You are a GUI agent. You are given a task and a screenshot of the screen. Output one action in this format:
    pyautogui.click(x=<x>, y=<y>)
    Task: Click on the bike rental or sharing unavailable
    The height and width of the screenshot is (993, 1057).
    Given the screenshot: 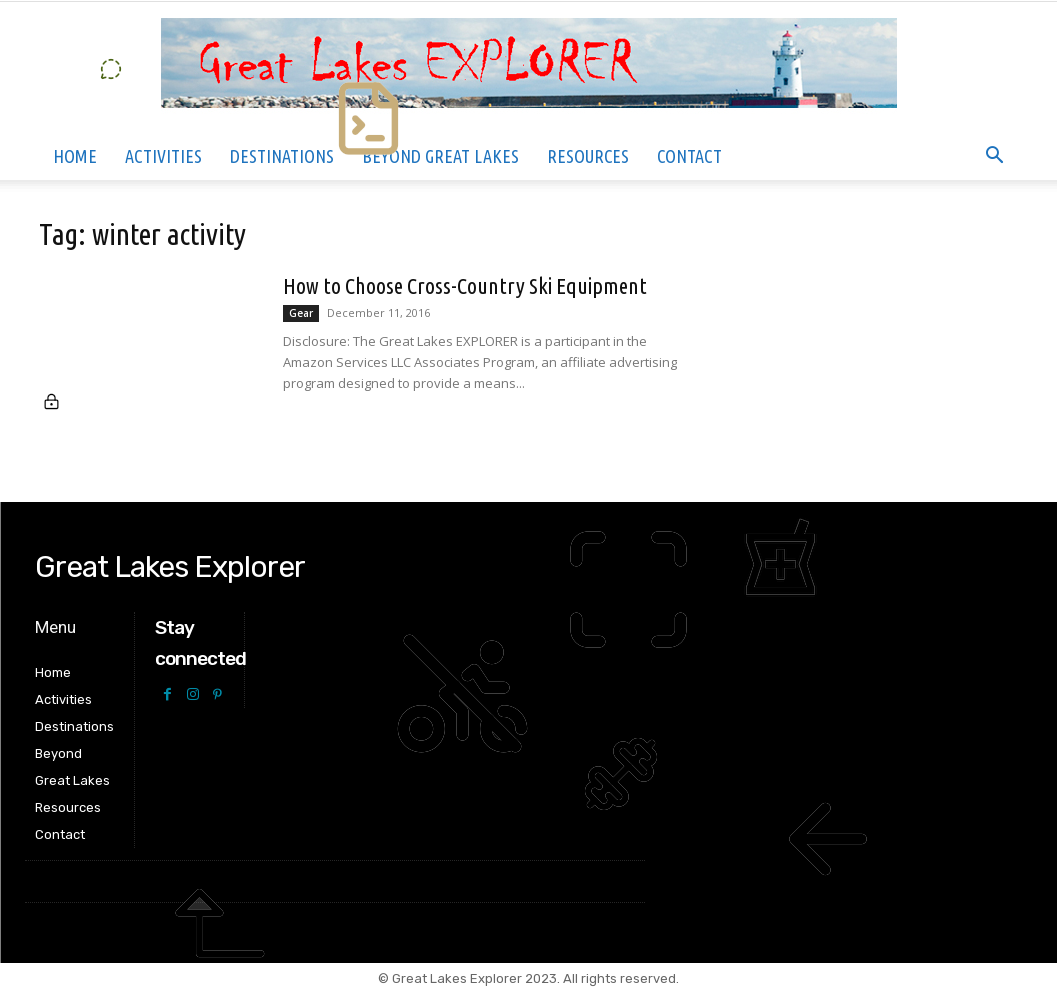 What is the action you would take?
    pyautogui.click(x=462, y=693)
    